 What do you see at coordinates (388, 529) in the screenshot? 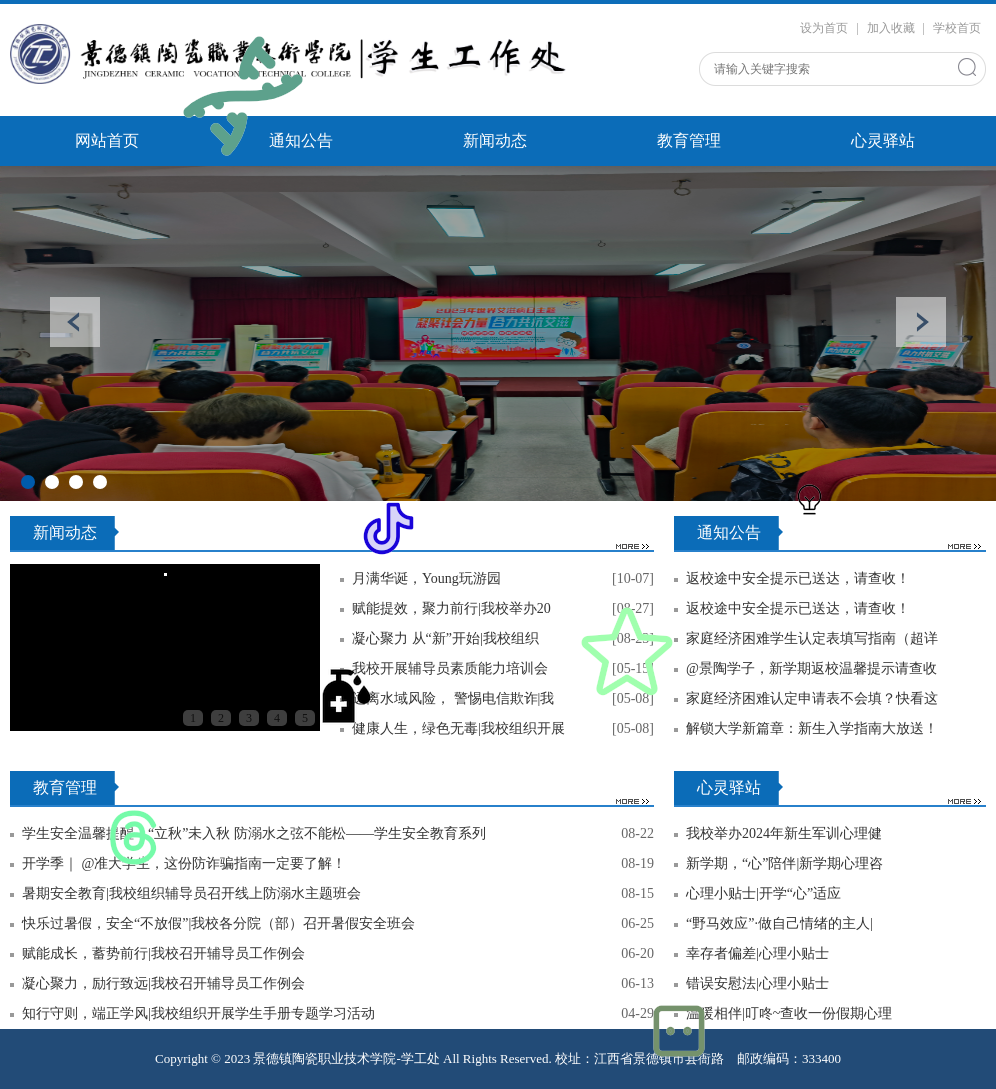
I see `open TikTok app` at bounding box center [388, 529].